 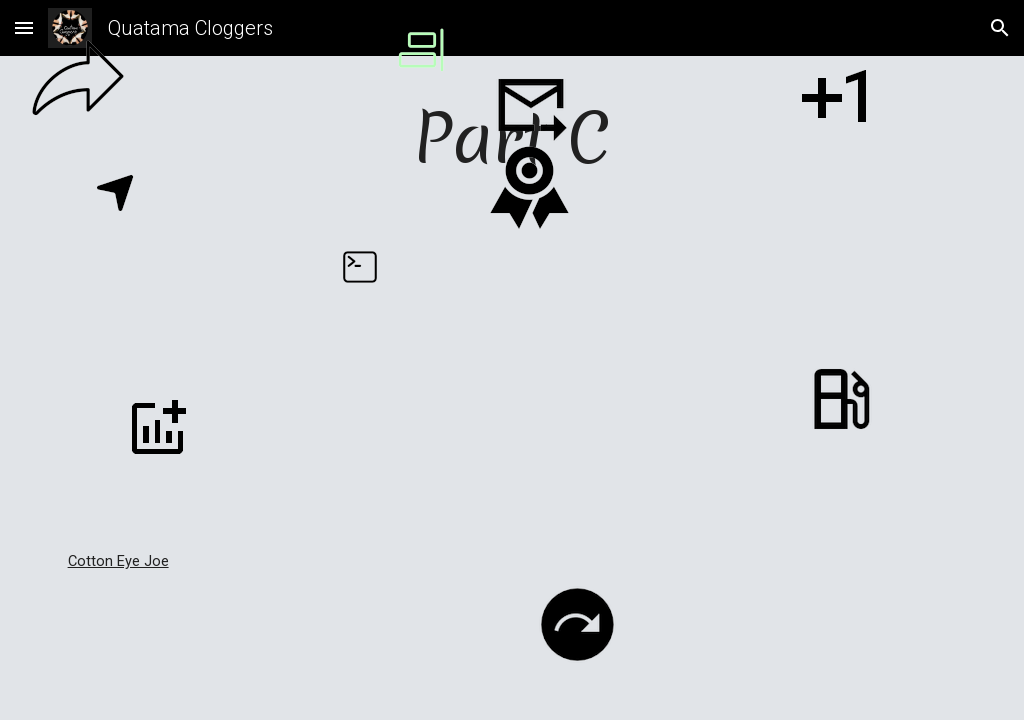 What do you see at coordinates (117, 191) in the screenshot?
I see `navigate to current location` at bounding box center [117, 191].